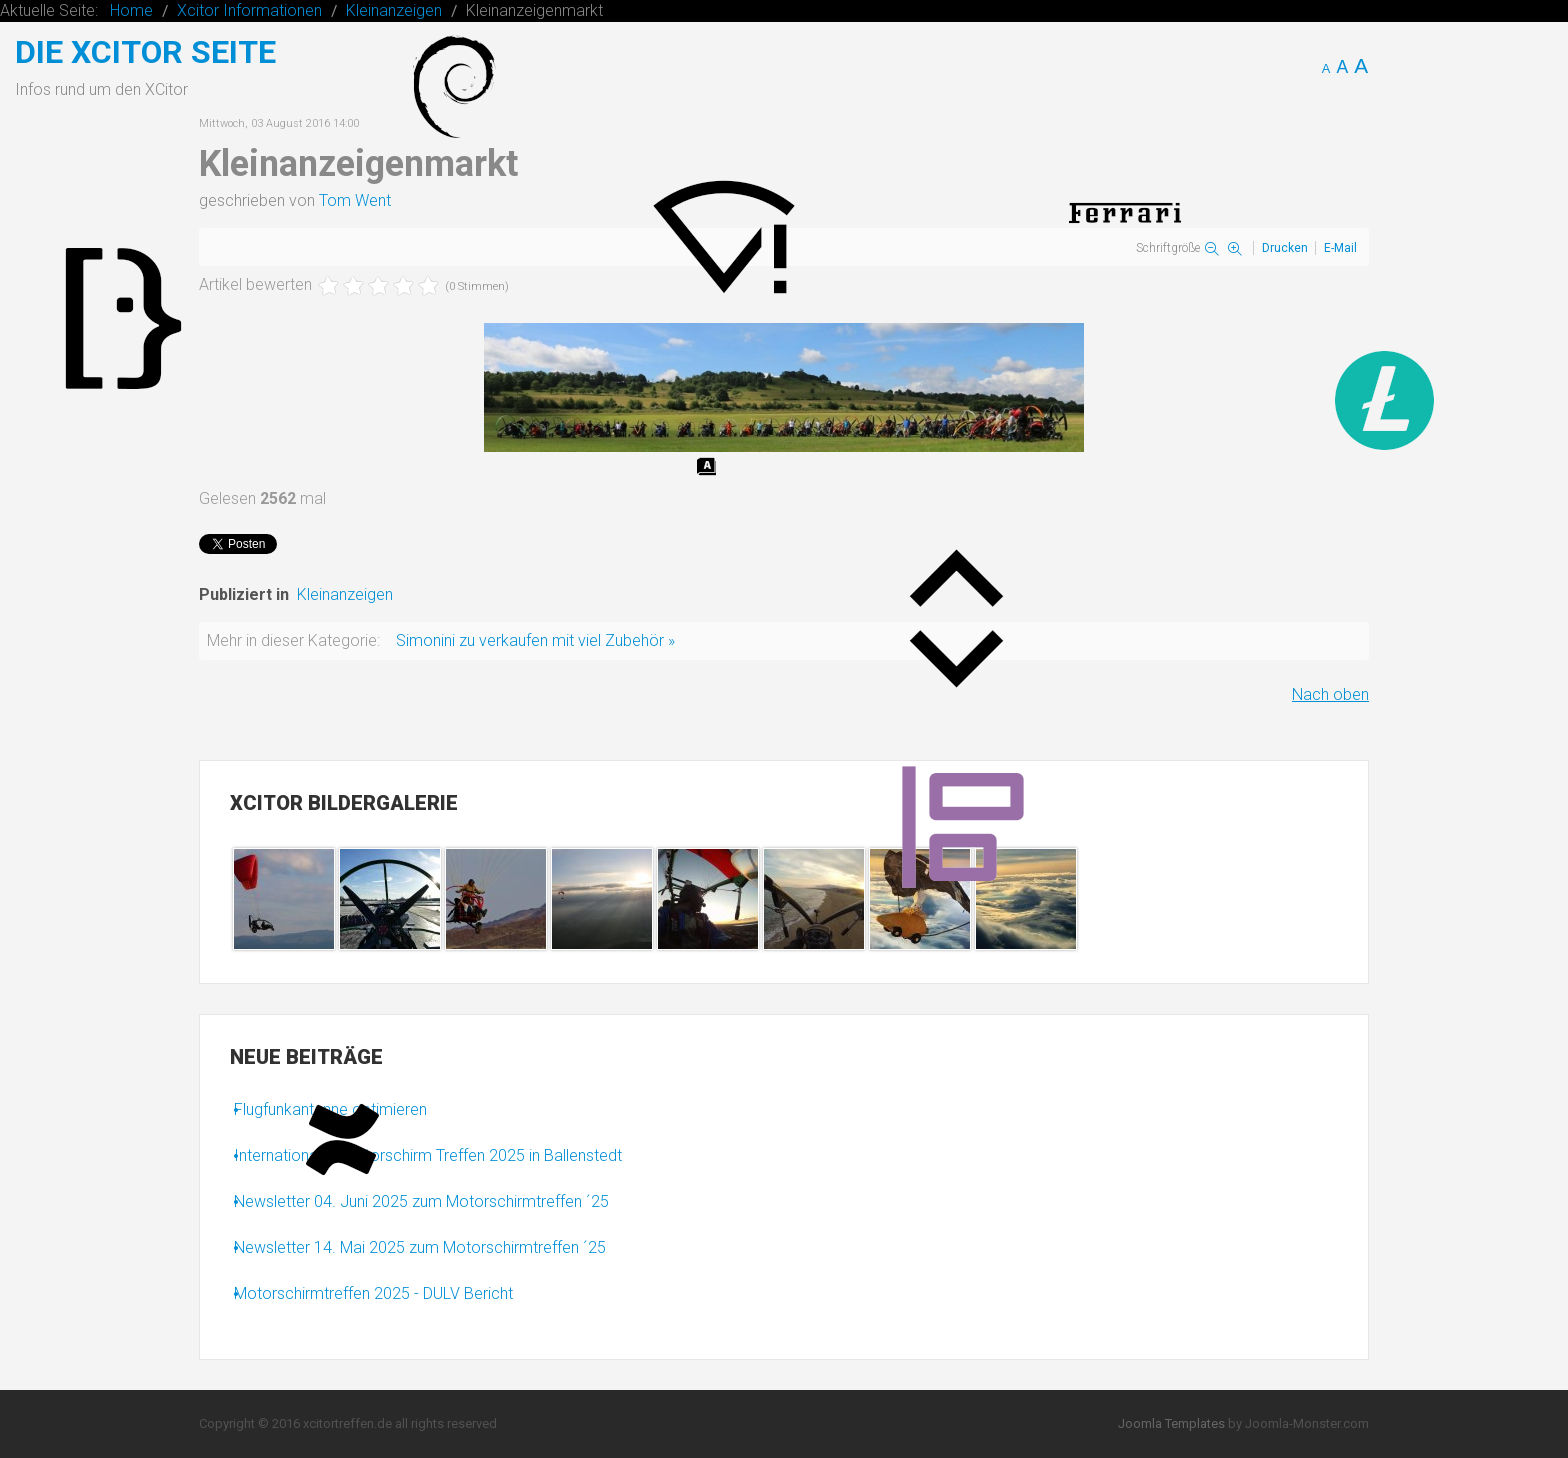  Describe the element at coordinates (963, 827) in the screenshot. I see `align selected items to the left edge` at that location.